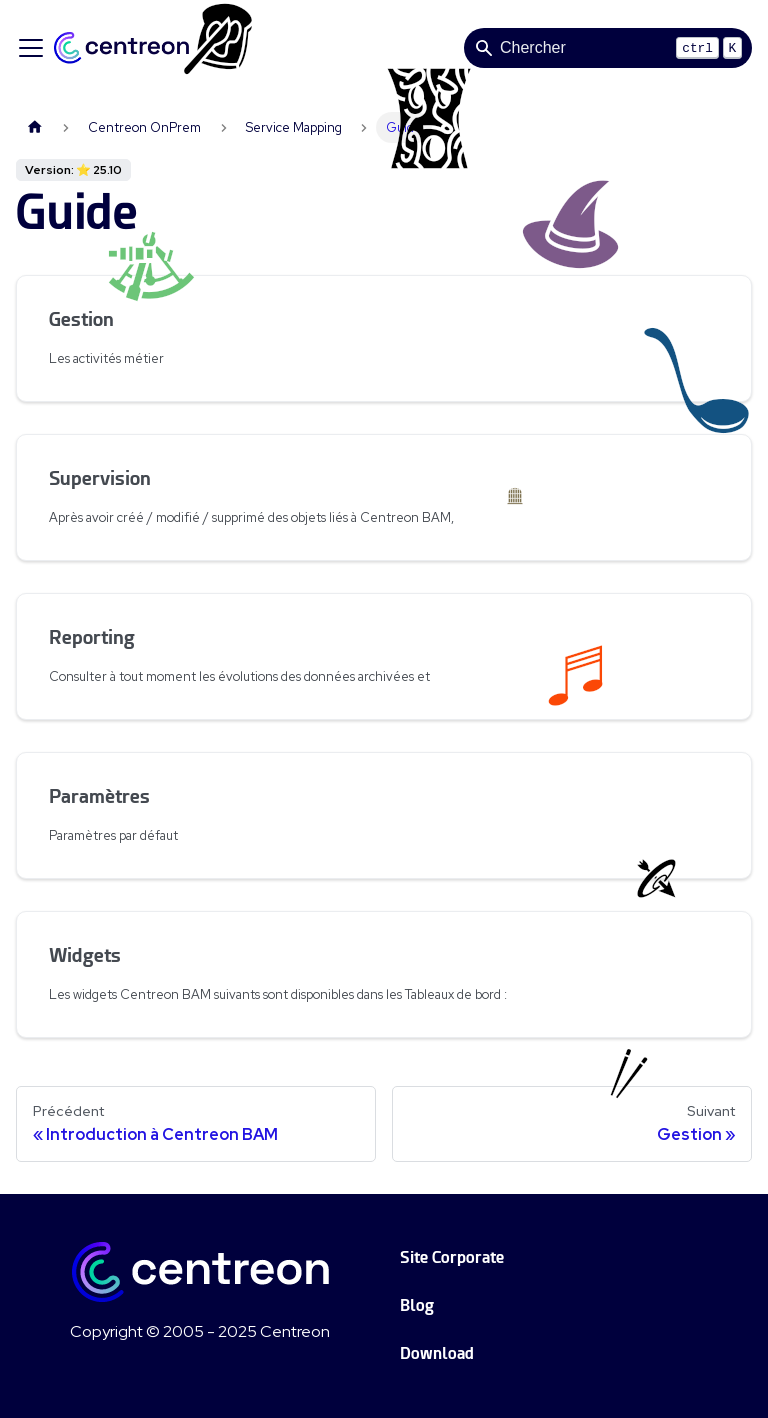 The image size is (768, 1418). Describe the element at coordinates (429, 118) in the screenshot. I see `represents a forest spirit or nature character in a game` at that location.